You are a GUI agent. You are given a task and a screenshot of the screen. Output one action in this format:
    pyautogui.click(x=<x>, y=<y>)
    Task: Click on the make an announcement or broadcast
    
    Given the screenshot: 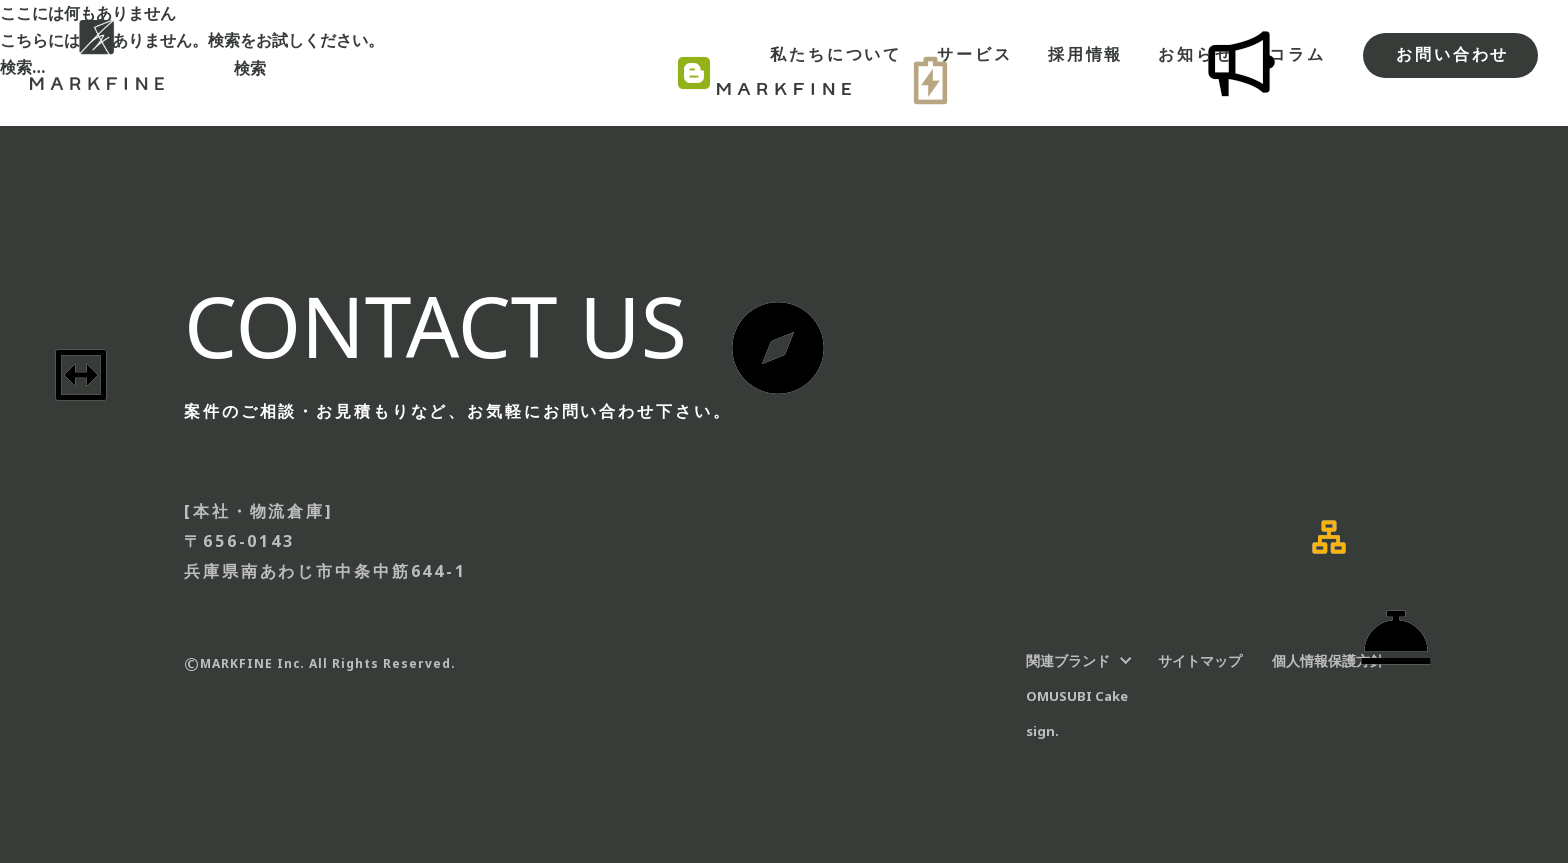 What is the action you would take?
    pyautogui.click(x=1239, y=62)
    